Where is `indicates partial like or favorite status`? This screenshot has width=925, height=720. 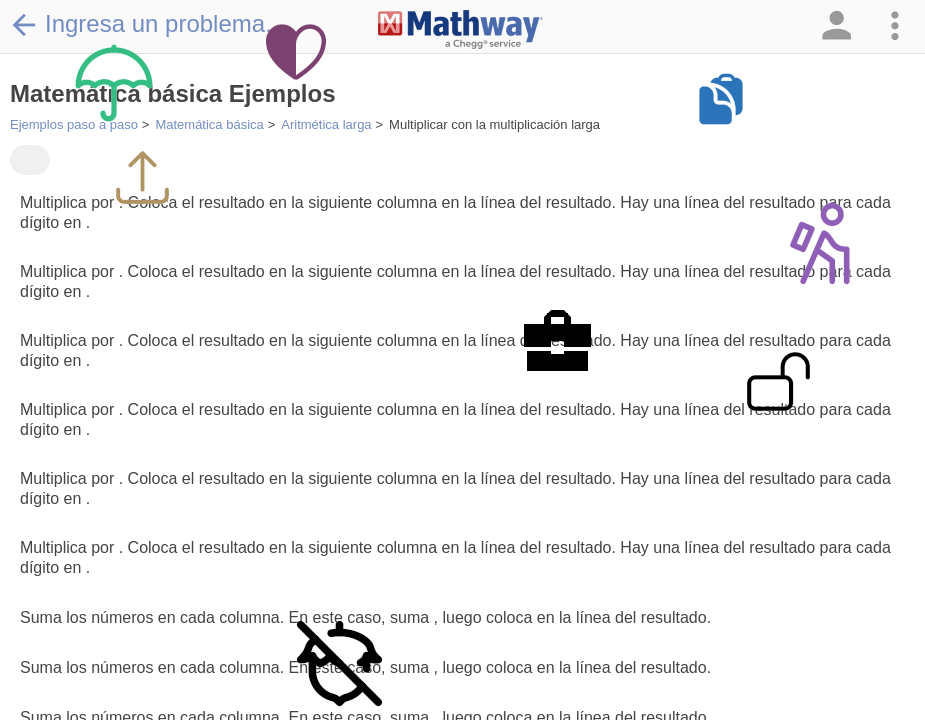
indicates partial like or favorite status is located at coordinates (296, 52).